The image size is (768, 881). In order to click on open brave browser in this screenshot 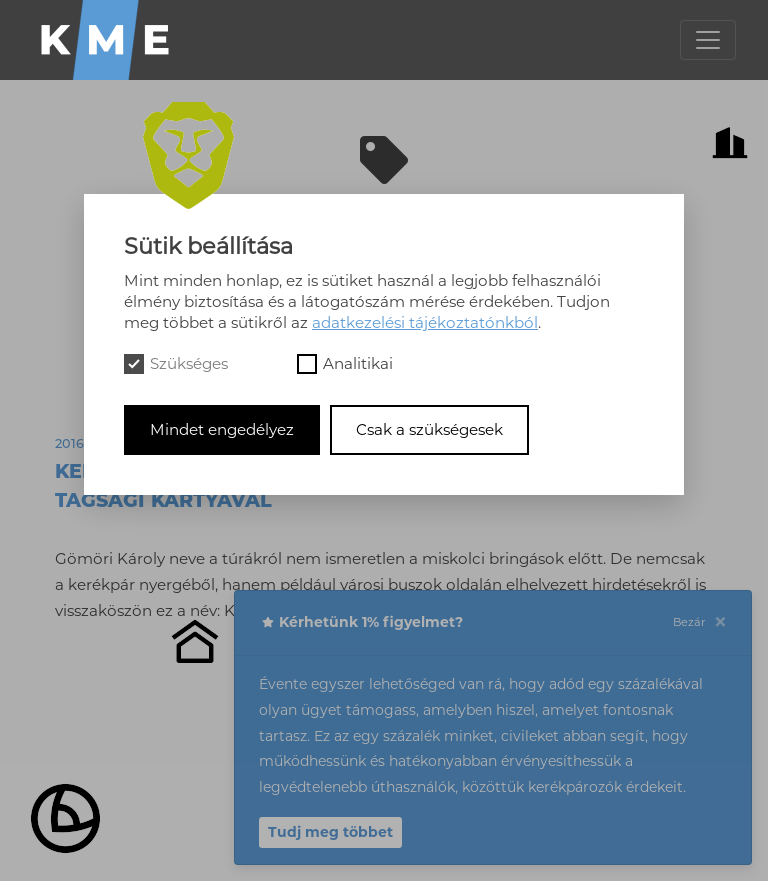, I will do `click(188, 155)`.